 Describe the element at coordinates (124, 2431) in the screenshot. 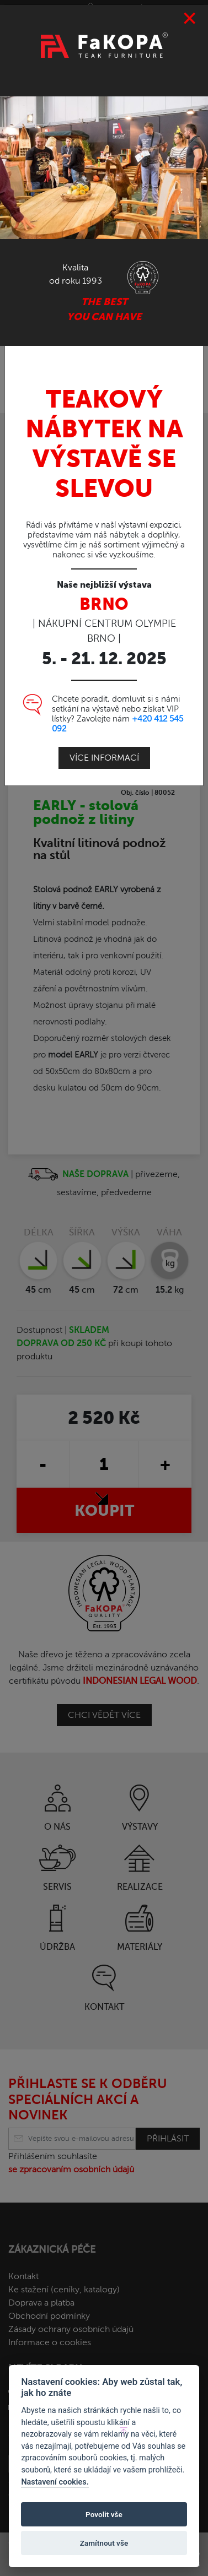

I see `scroll to top of page` at that location.